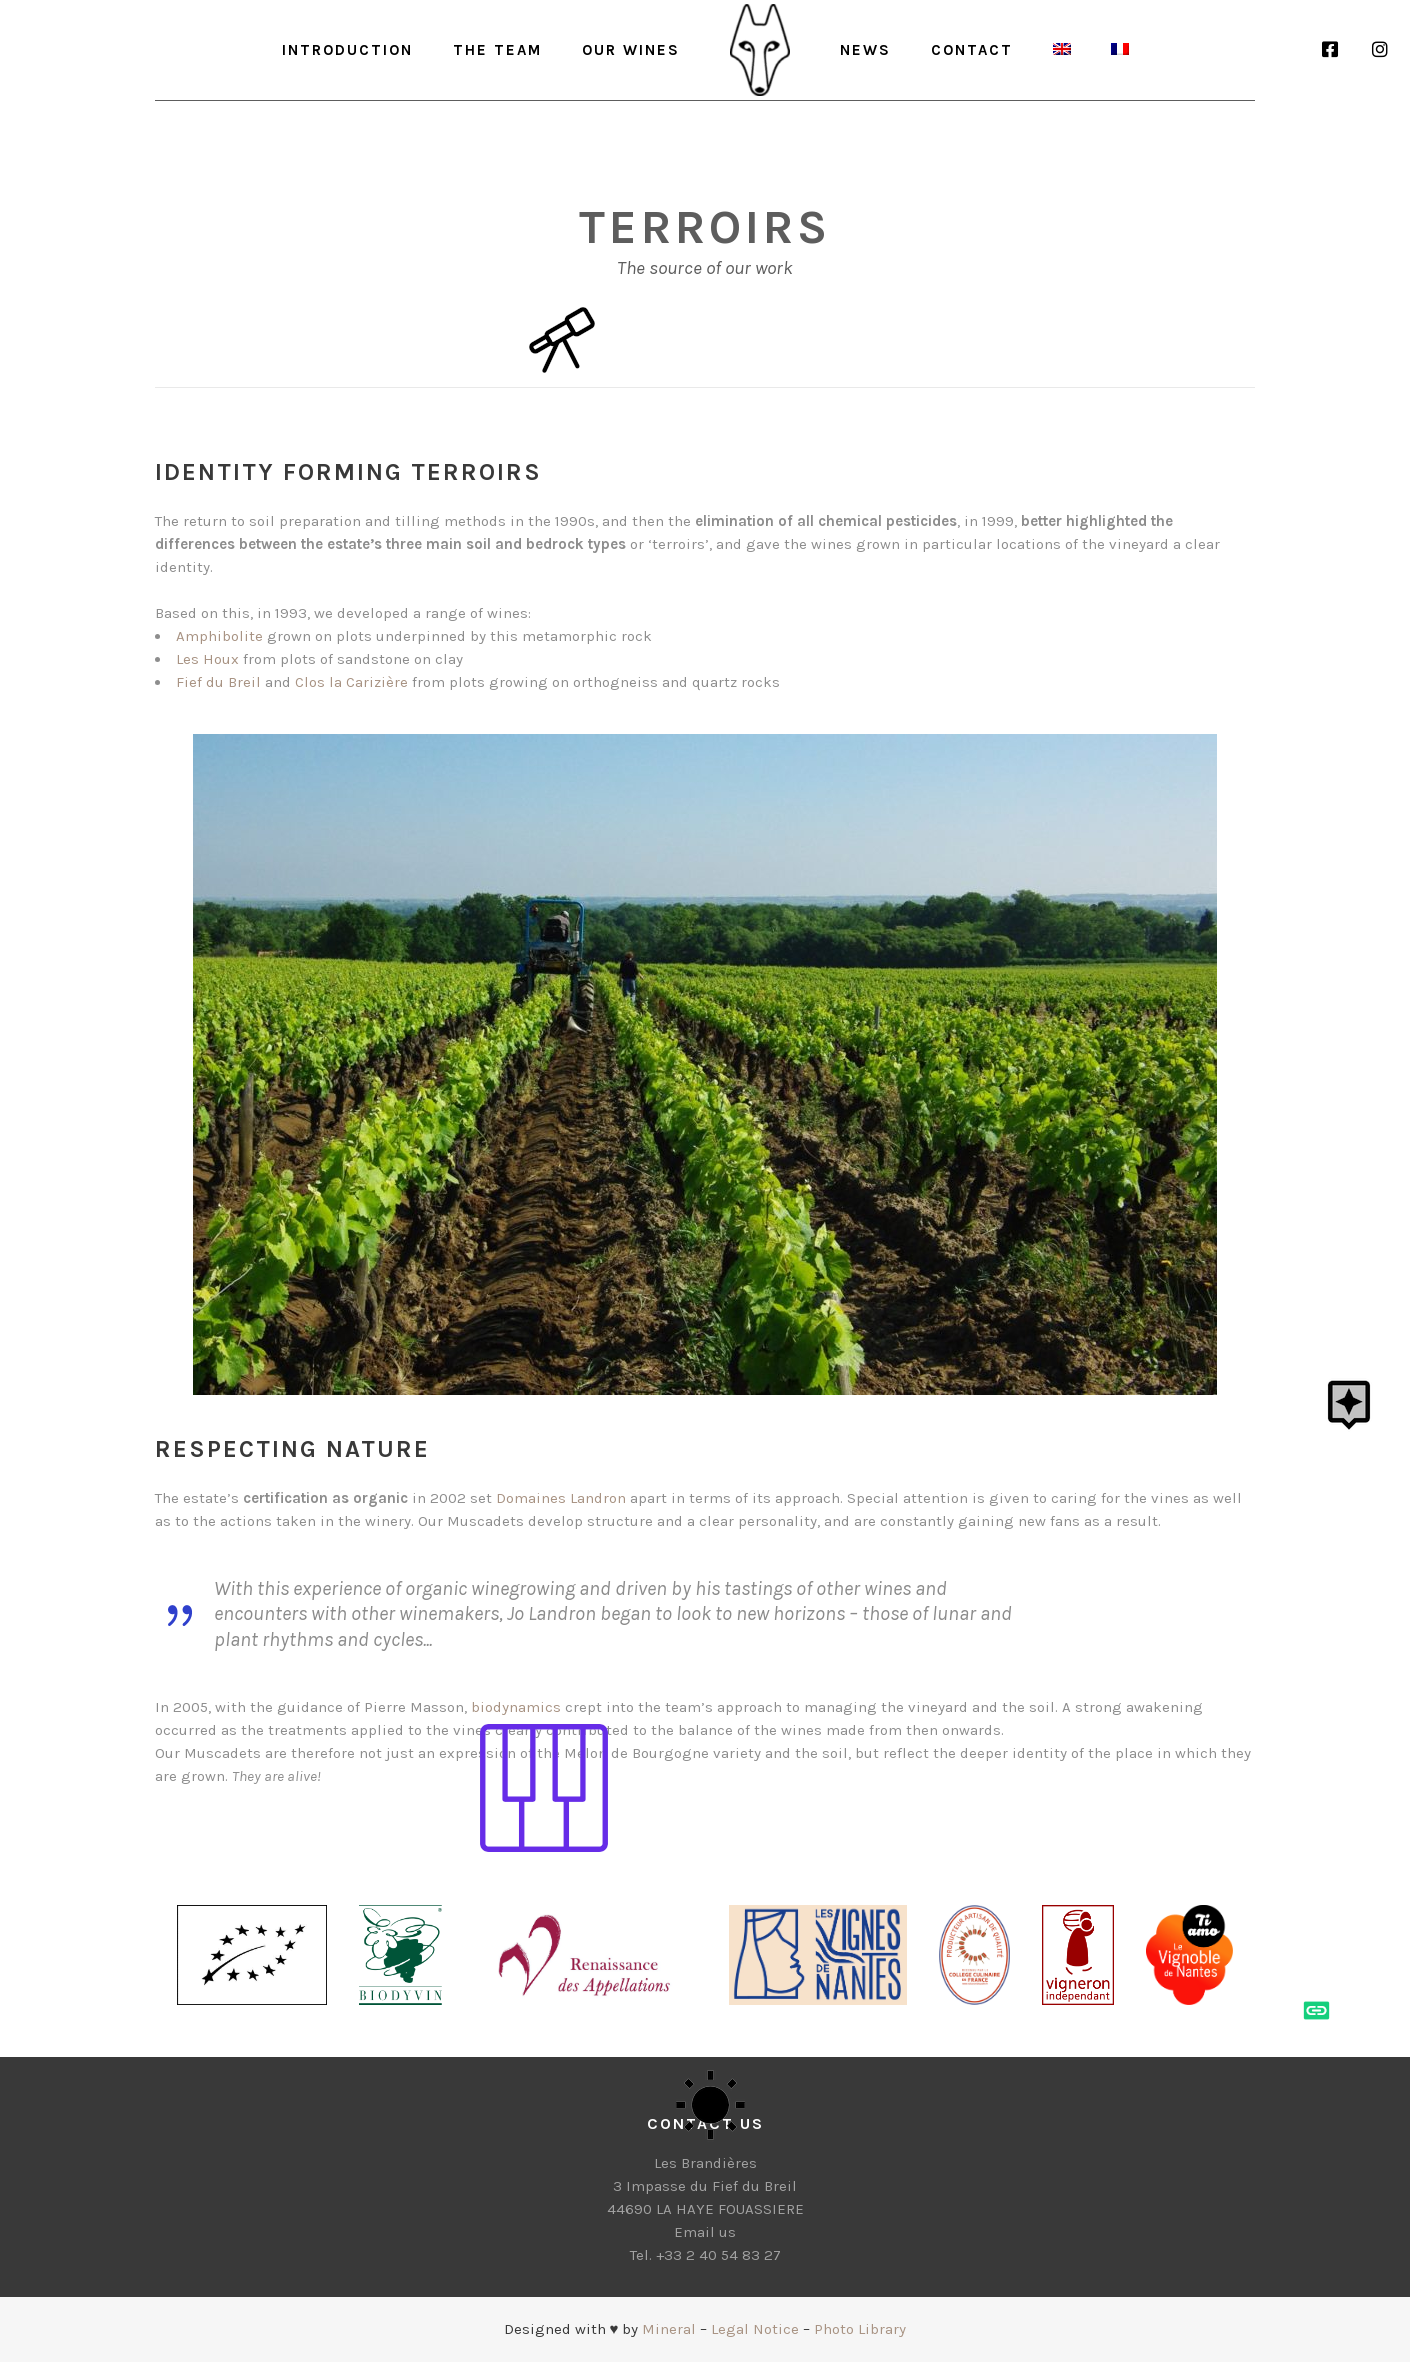 Image resolution: width=1410 pixels, height=2362 pixels. I want to click on copy or share a link, so click(1316, 2010).